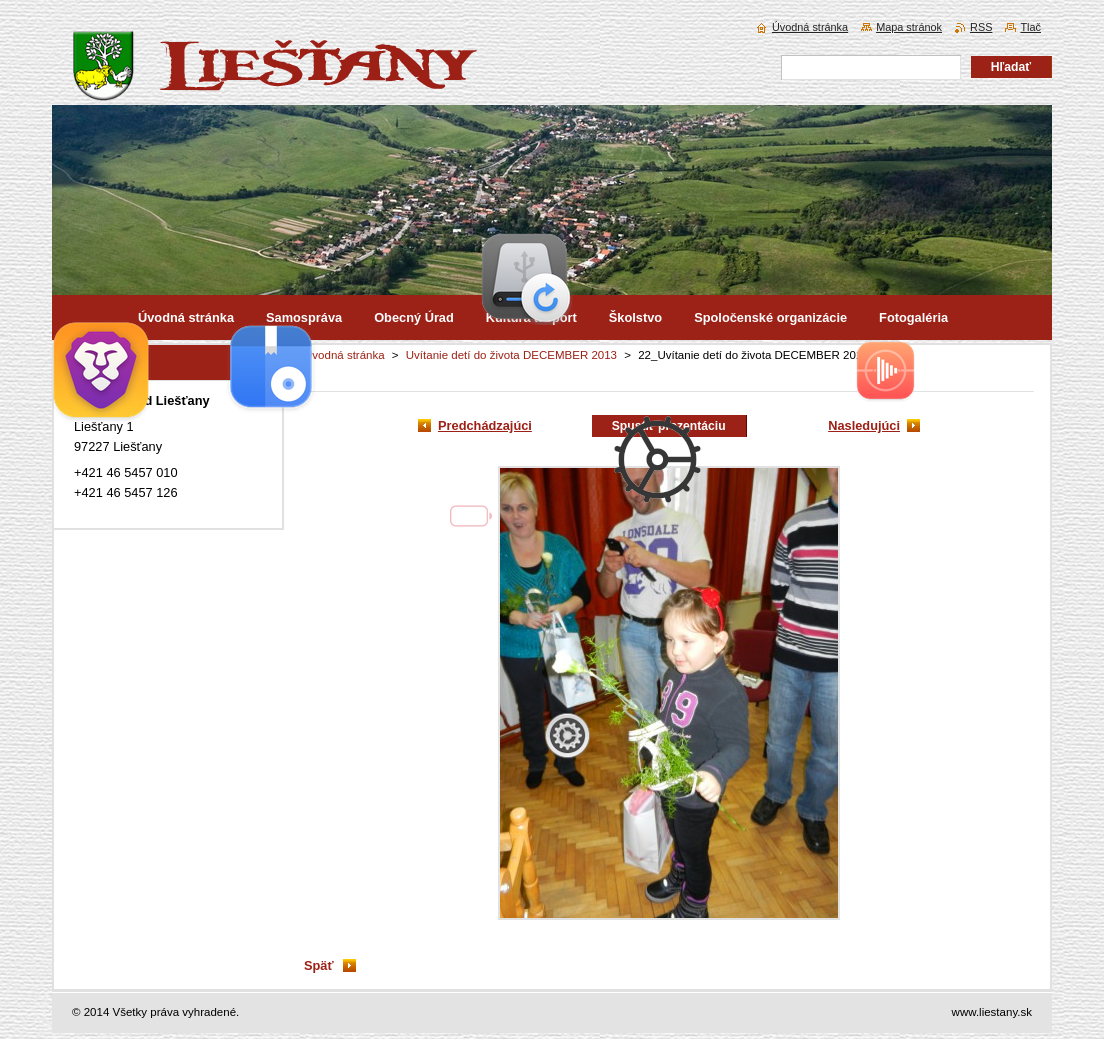 The width and height of the screenshot is (1104, 1039). What do you see at coordinates (271, 368) in the screenshot?
I see `access input source or keyboard layout settings` at bounding box center [271, 368].